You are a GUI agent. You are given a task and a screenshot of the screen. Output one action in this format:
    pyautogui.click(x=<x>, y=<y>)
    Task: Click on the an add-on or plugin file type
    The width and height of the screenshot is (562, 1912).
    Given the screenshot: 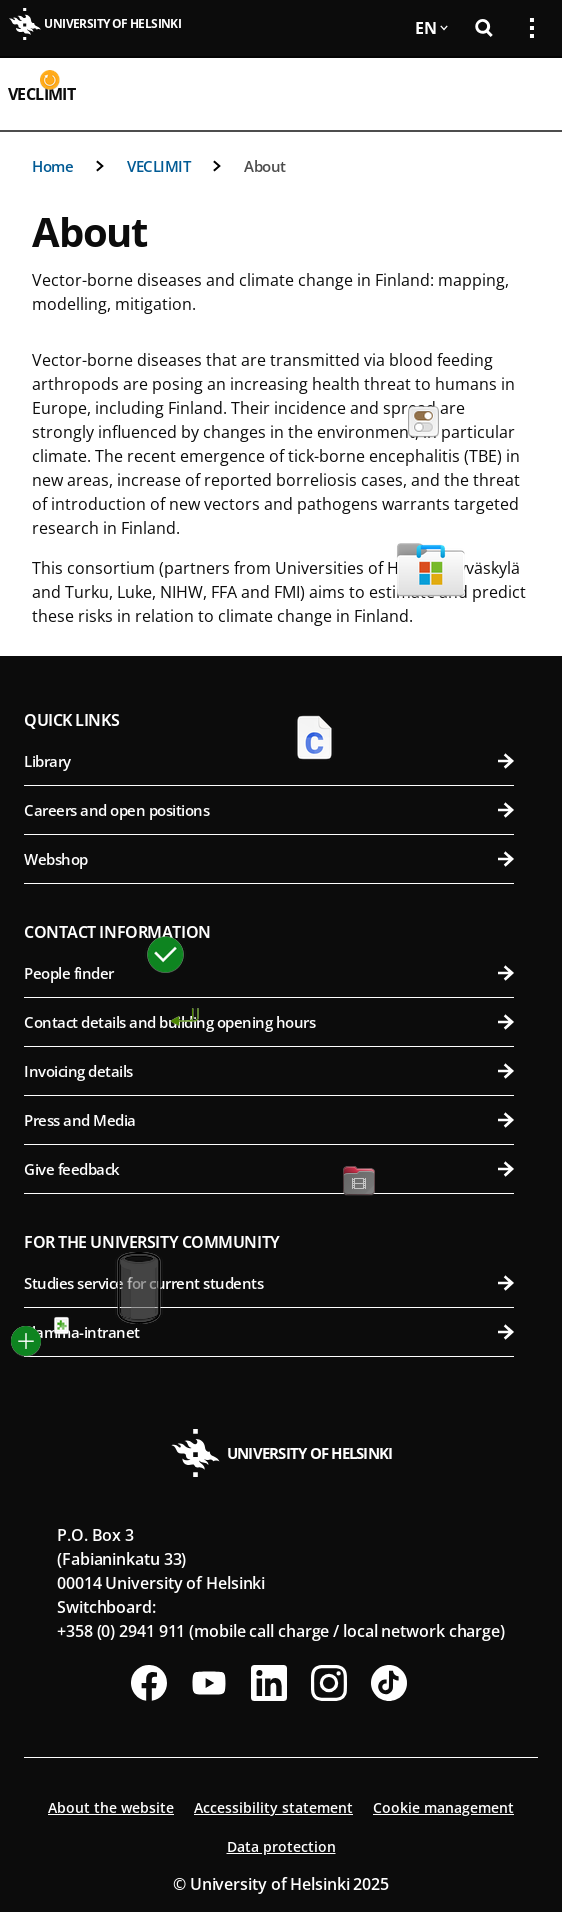 What is the action you would take?
    pyautogui.click(x=61, y=1325)
    